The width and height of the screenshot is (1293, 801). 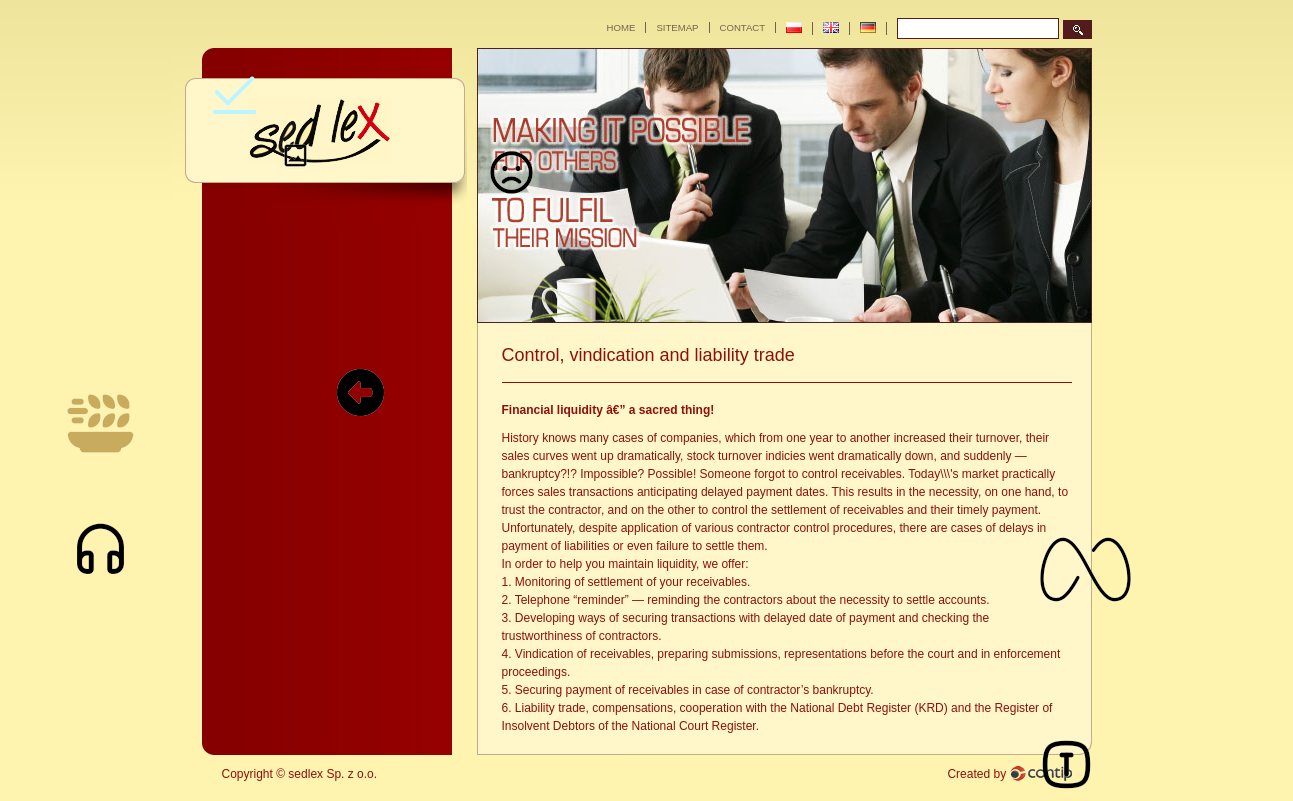 What do you see at coordinates (100, 423) in the screenshot?
I see `view grain or wheat-based food options` at bounding box center [100, 423].